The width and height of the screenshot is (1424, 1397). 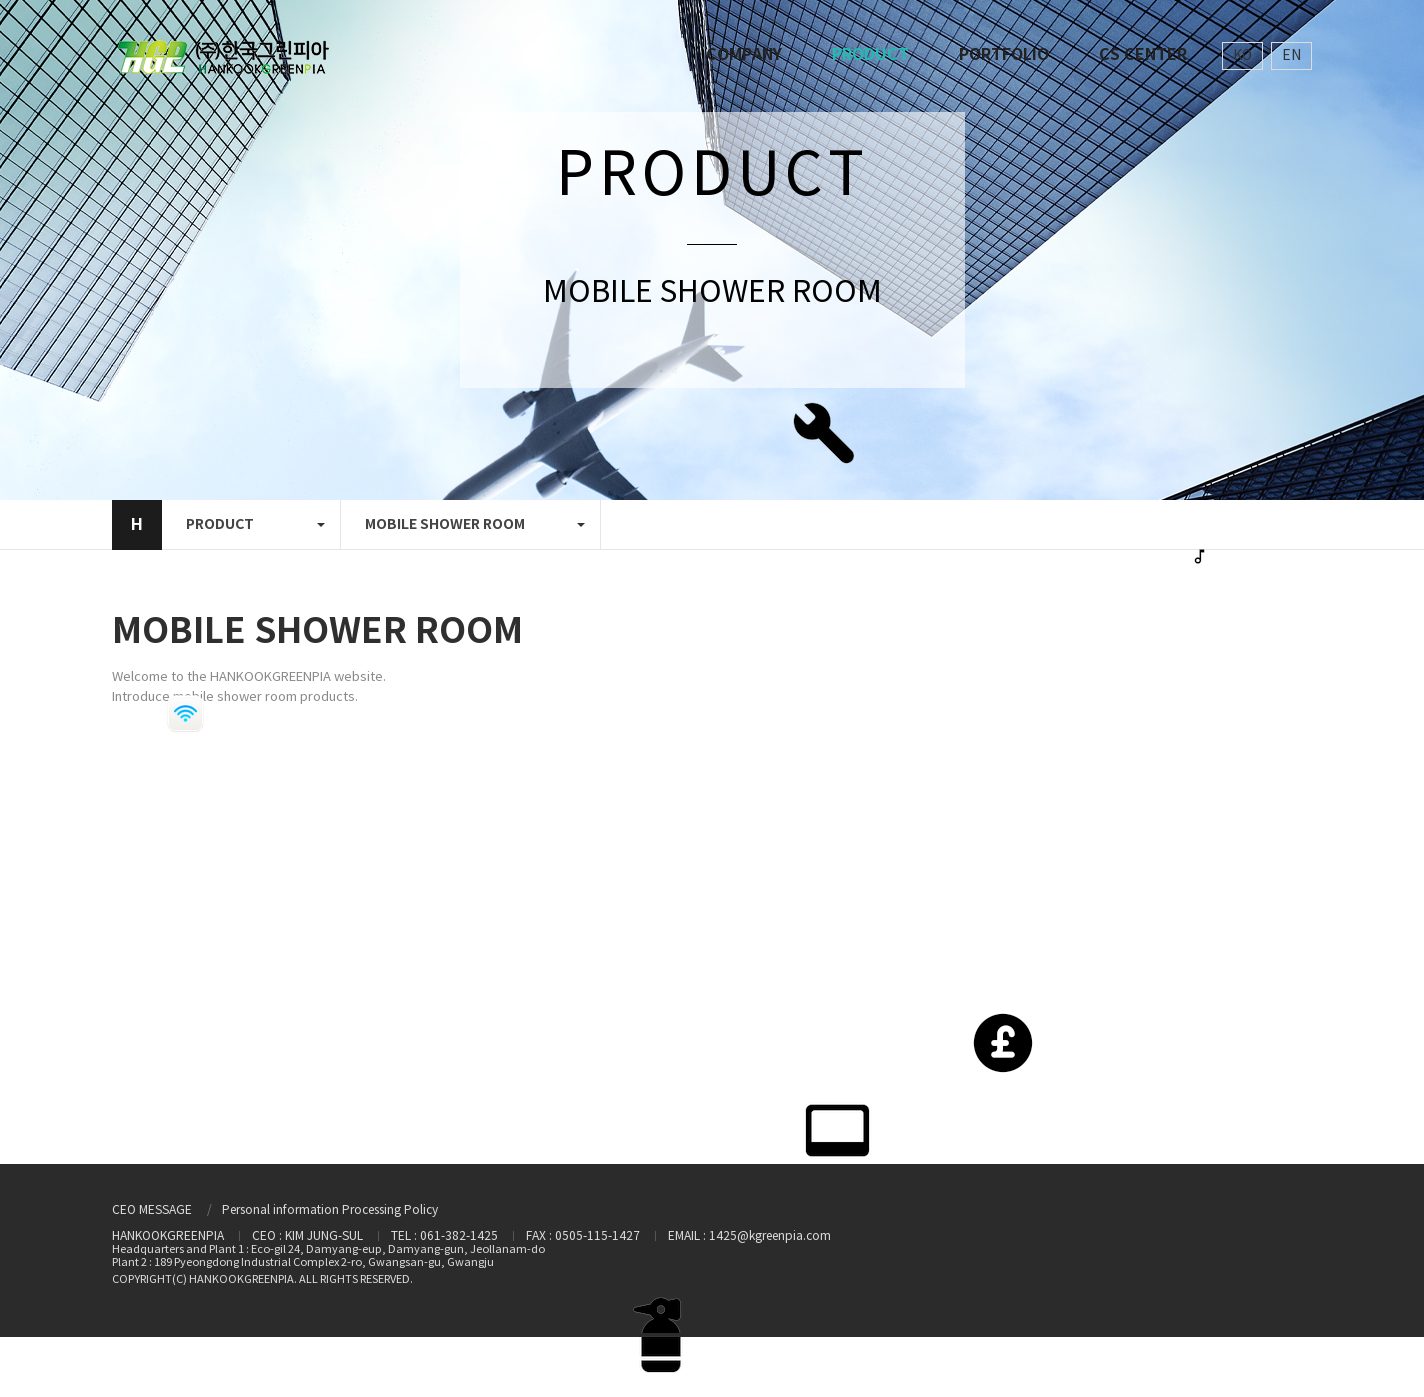 What do you see at coordinates (185, 713) in the screenshot?
I see `access wireless network settings` at bounding box center [185, 713].